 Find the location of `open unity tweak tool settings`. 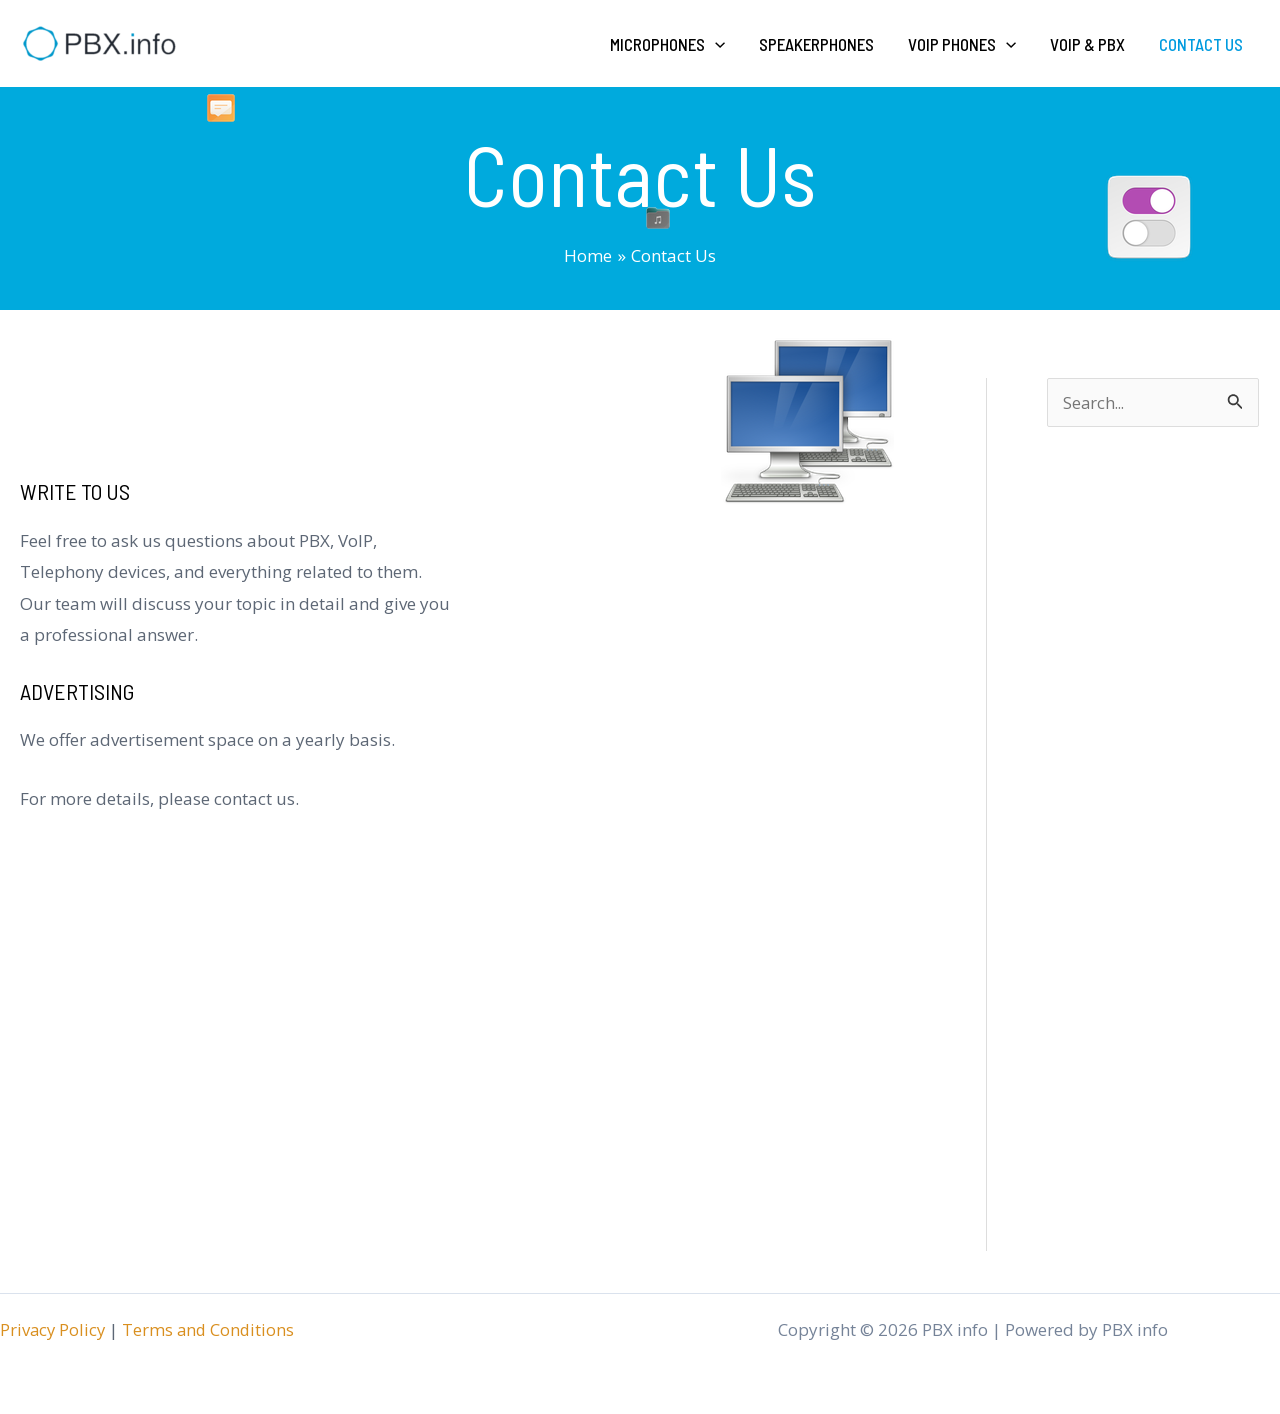

open unity tweak tool settings is located at coordinates (1149, 217).